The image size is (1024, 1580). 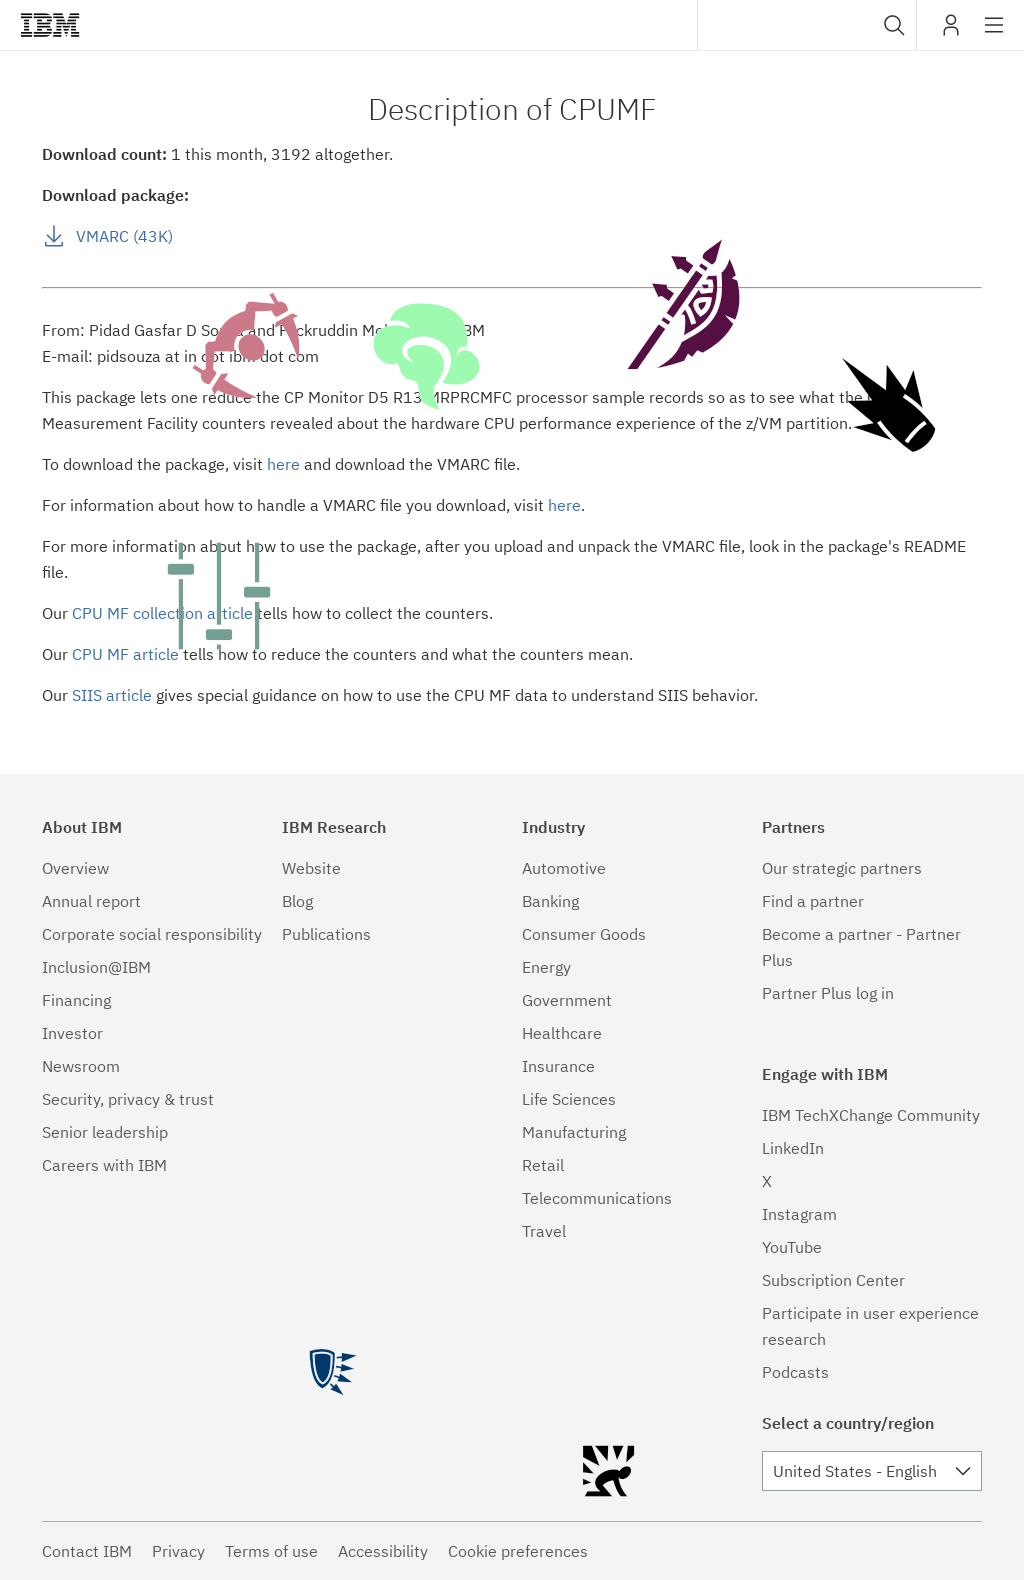 What do you see at coordinates (888, 405) in the screenshot?
I see `indicates influence or social impact` at bounding box center [888, 405].